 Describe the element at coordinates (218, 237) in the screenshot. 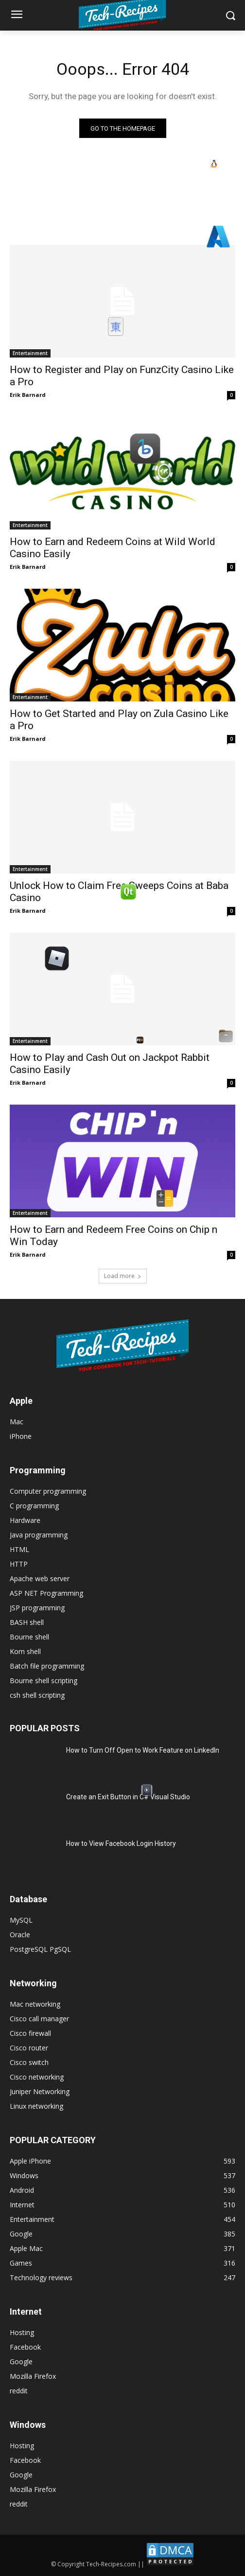

I see `open Microsoft Azure portal` at that location.